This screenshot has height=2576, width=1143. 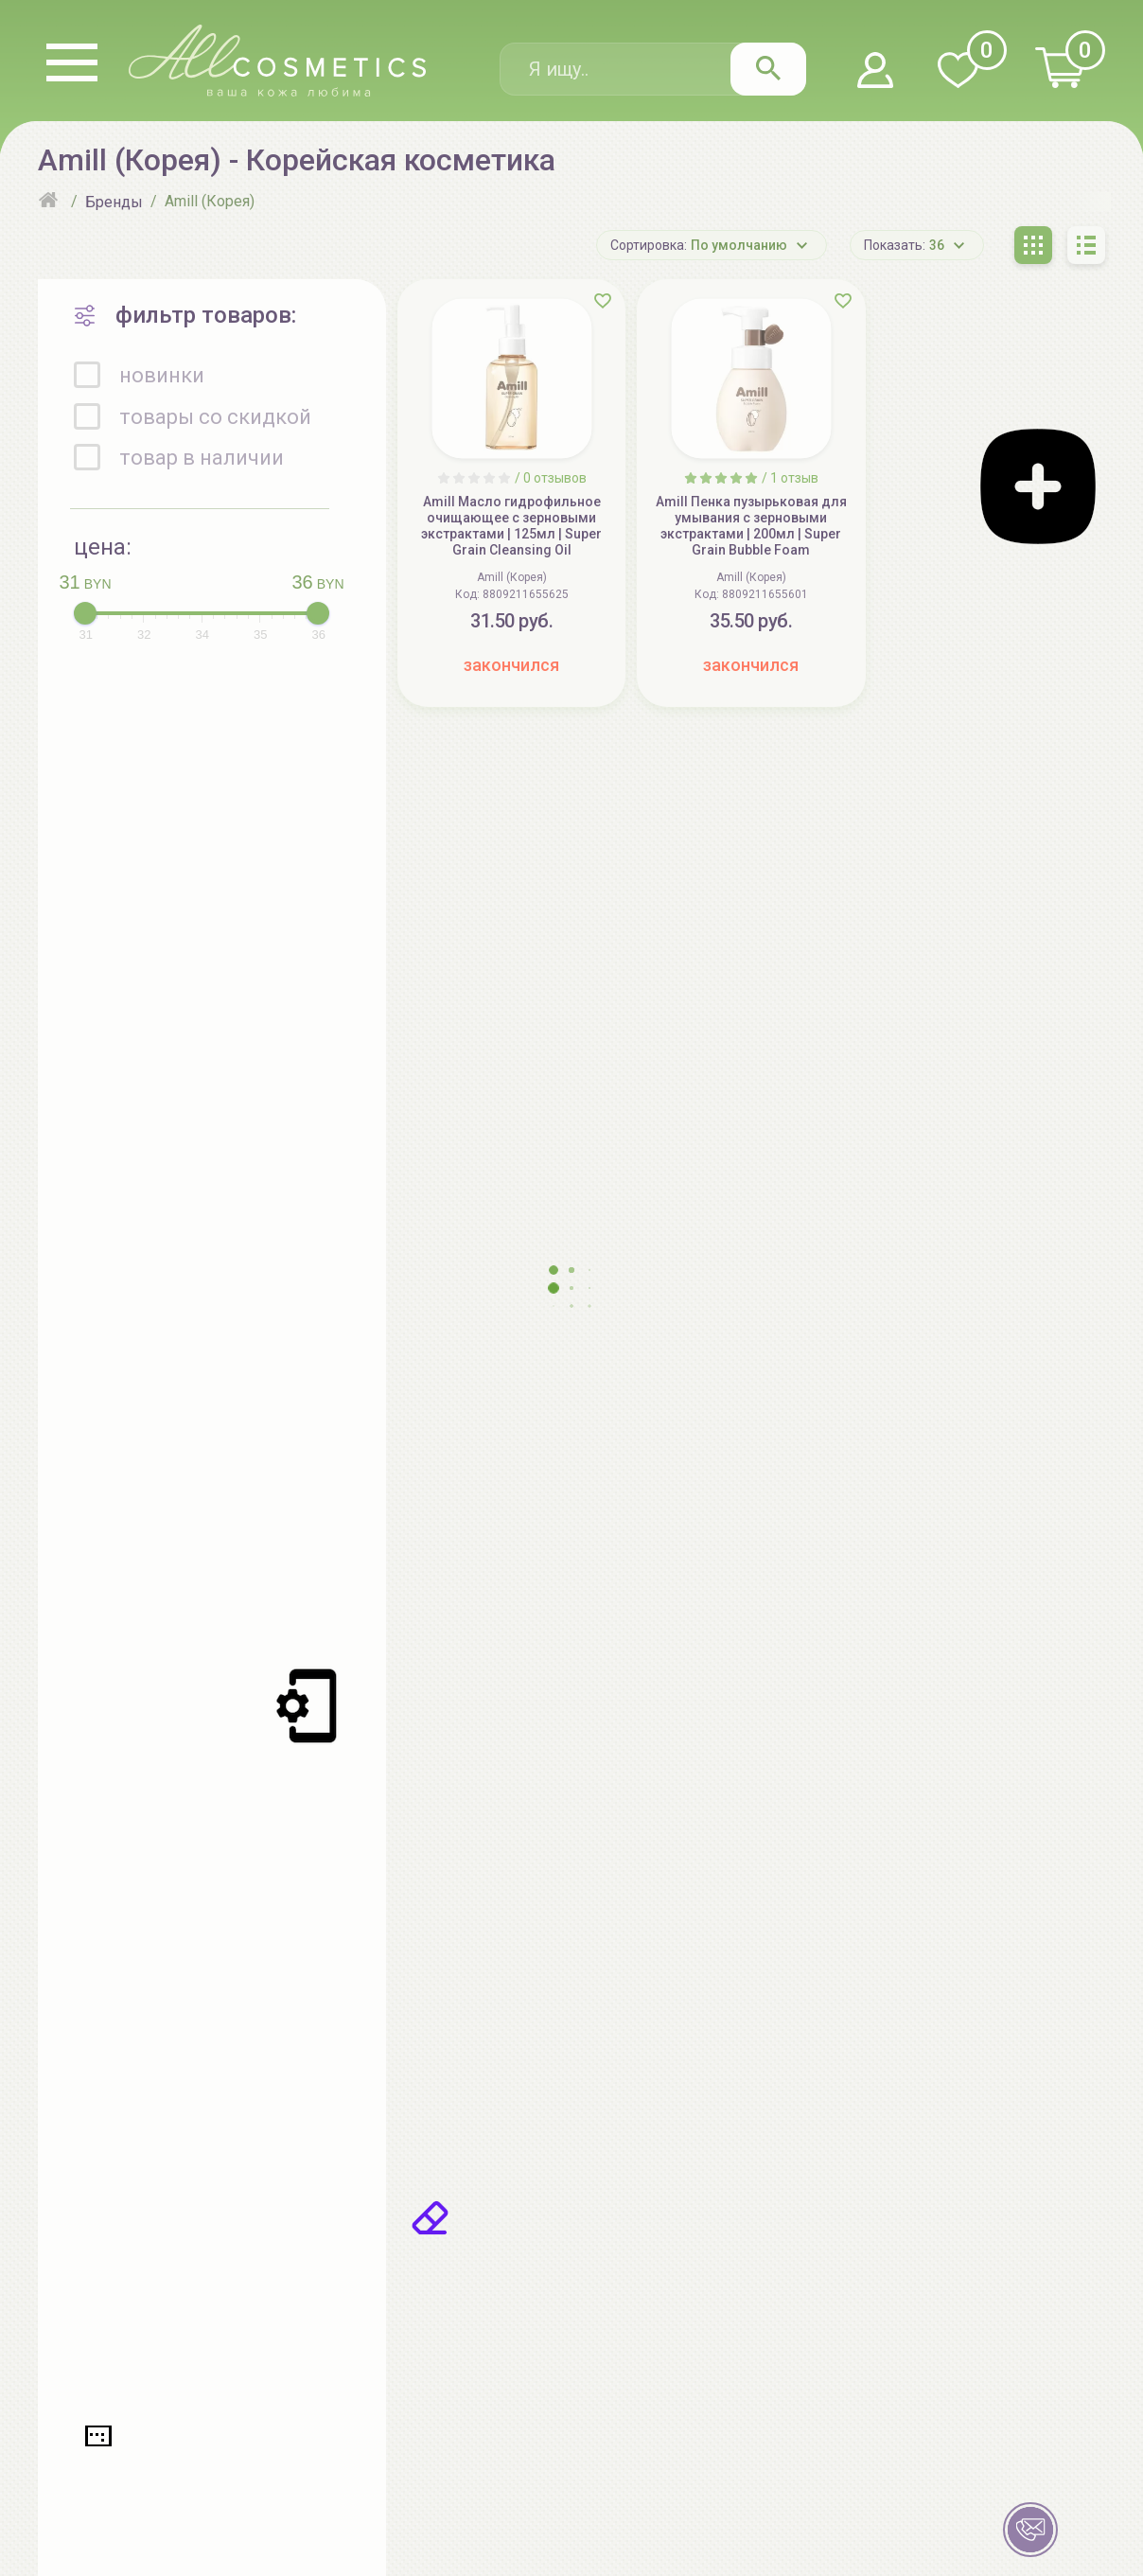 What do you see at coordinates (306, 1705) in the screenshot?
I see `configure device connection settings` at bounding box center [306, 1705].